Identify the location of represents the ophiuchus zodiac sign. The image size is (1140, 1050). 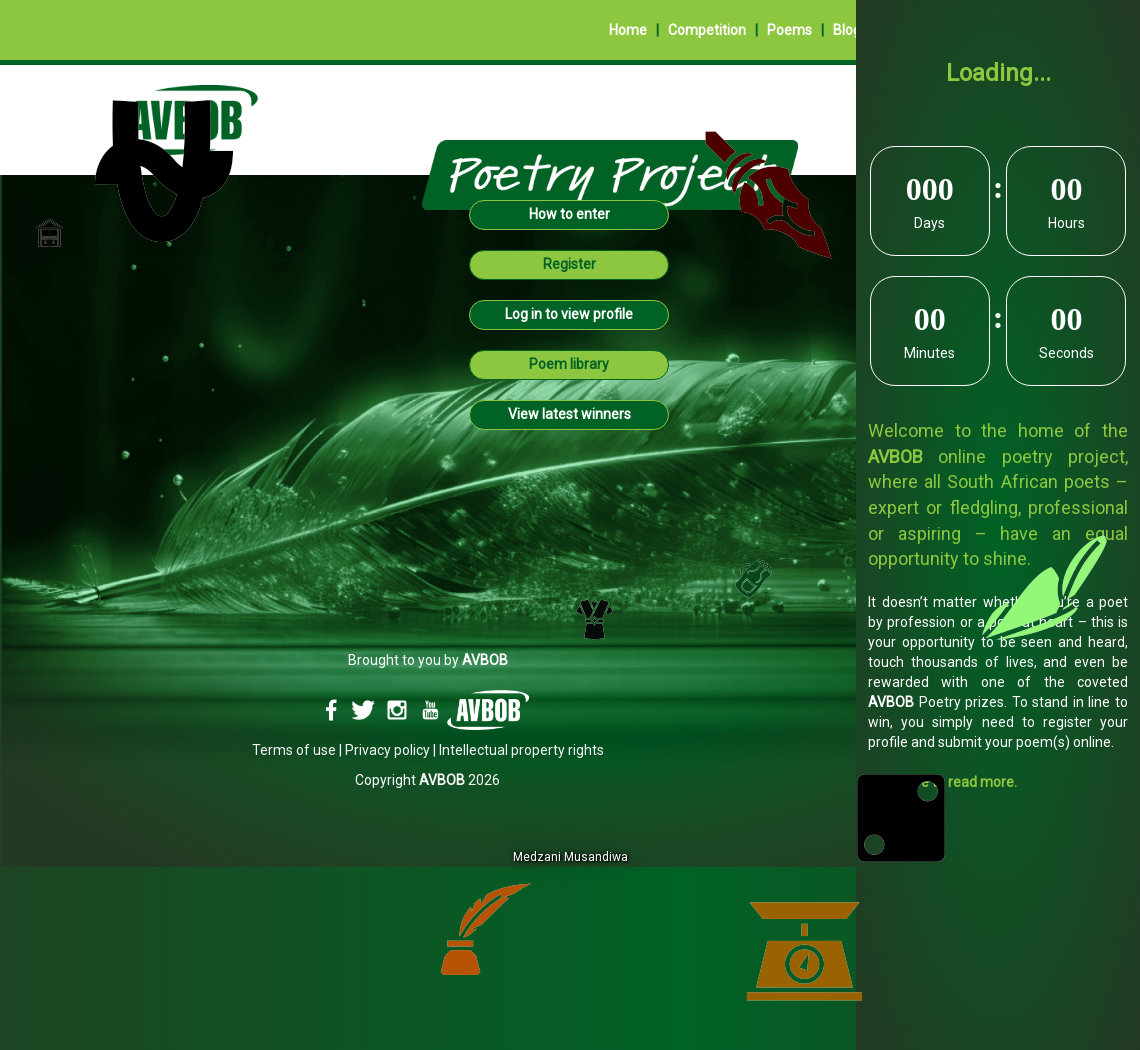
(164, 170).